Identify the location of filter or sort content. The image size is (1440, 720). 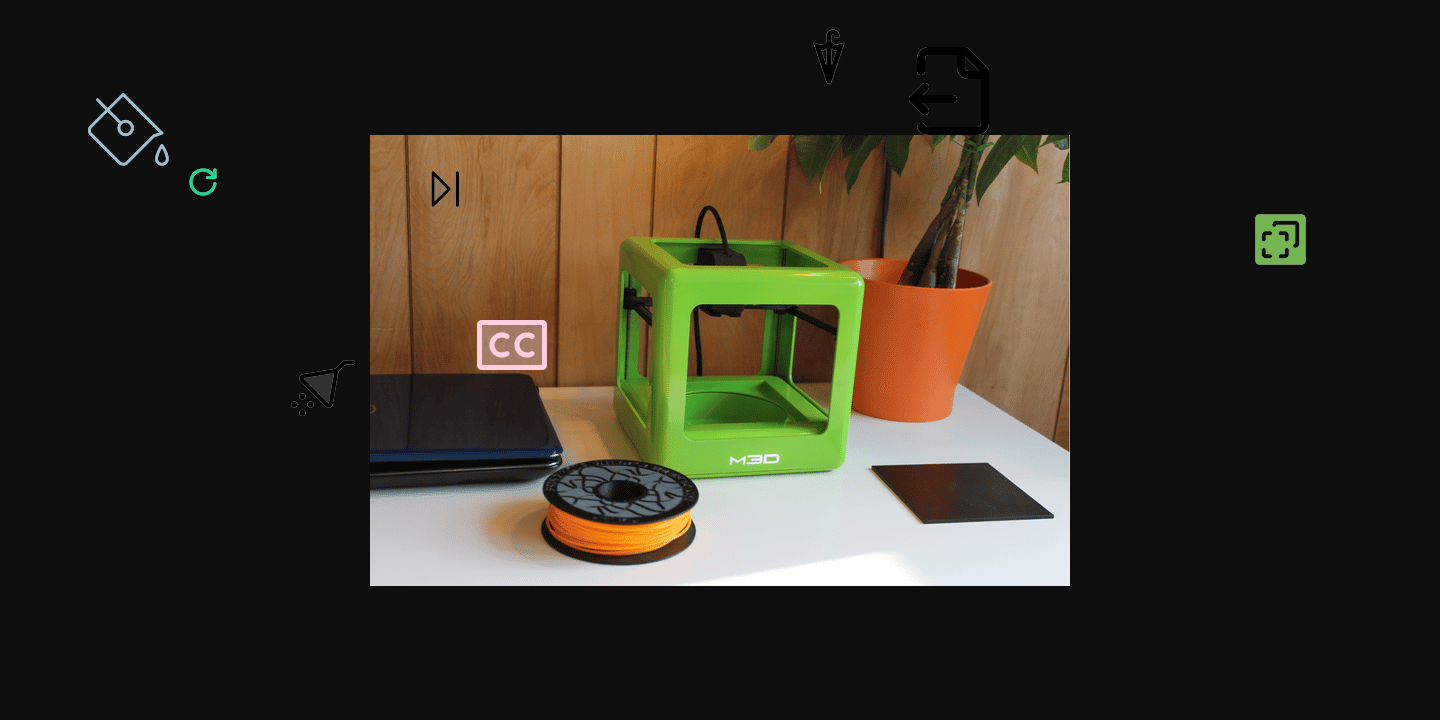
(322, 385).